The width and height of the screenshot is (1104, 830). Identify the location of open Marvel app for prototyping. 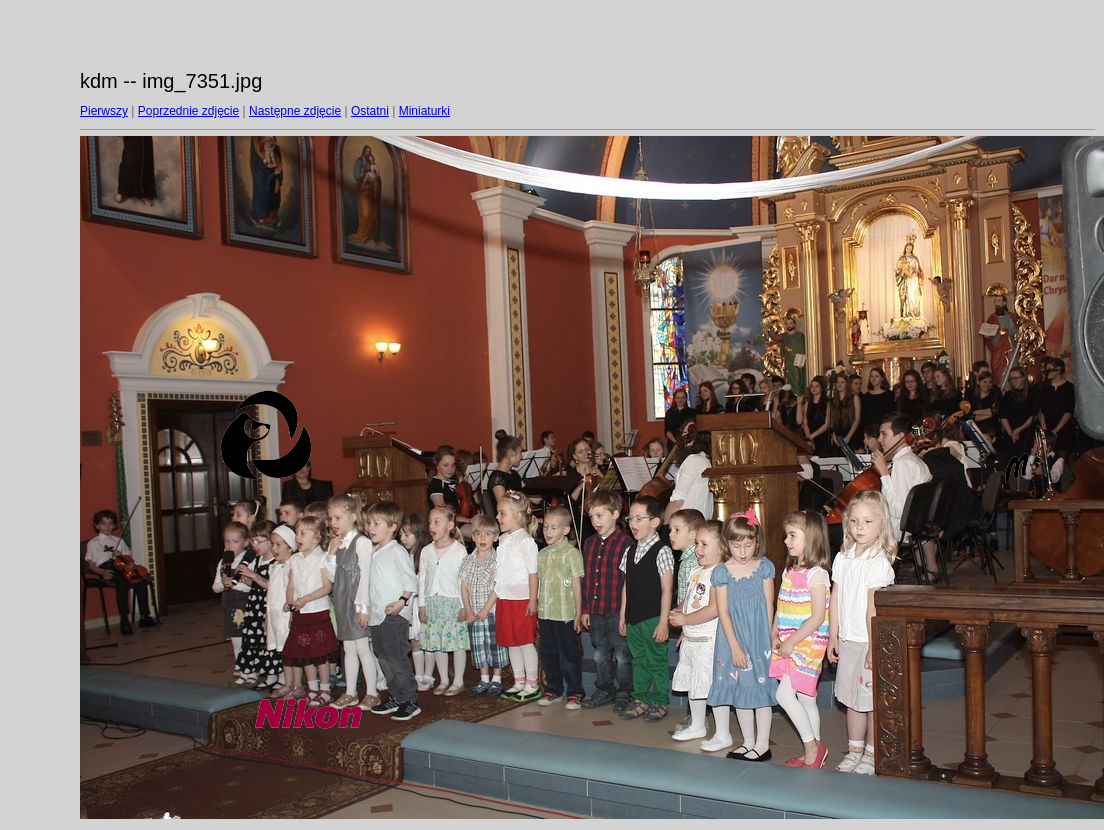
(1017, 468).